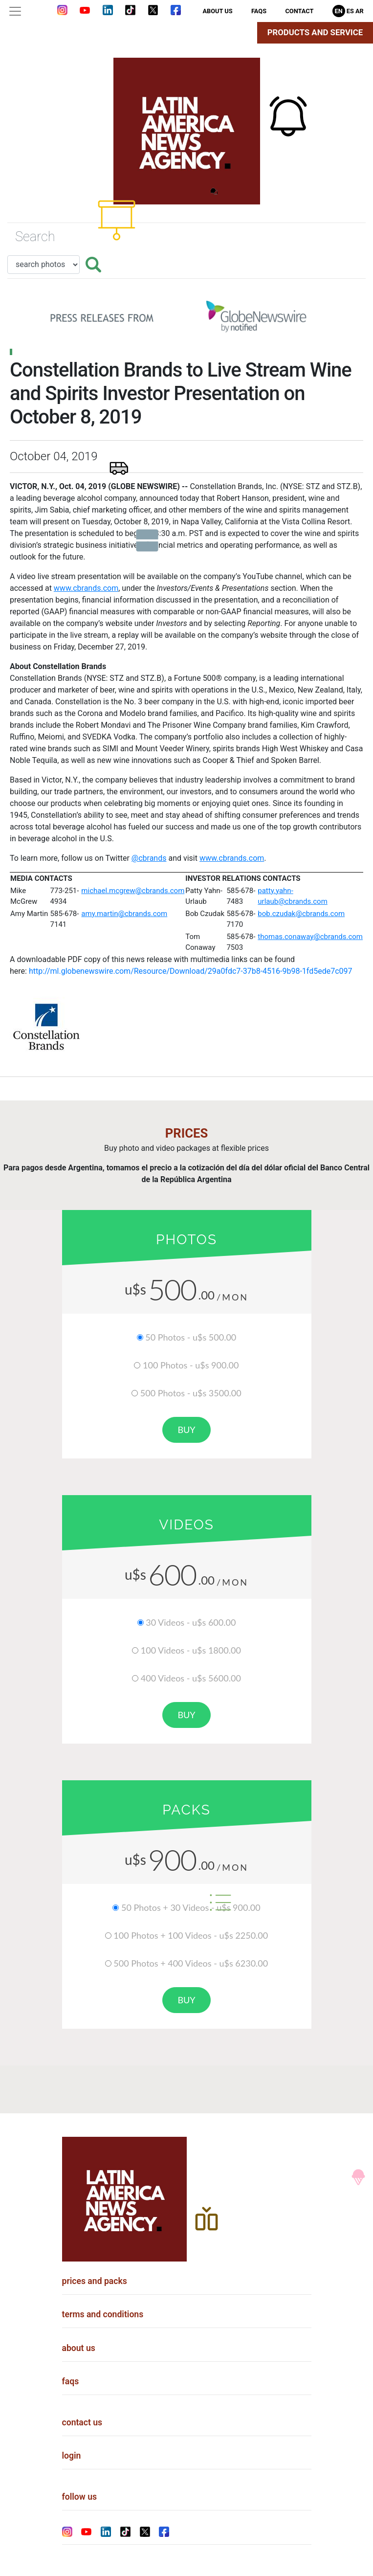 The image size is (373, 2576). I want to click on browse dessert or ice cream options, so click(358, 2177).